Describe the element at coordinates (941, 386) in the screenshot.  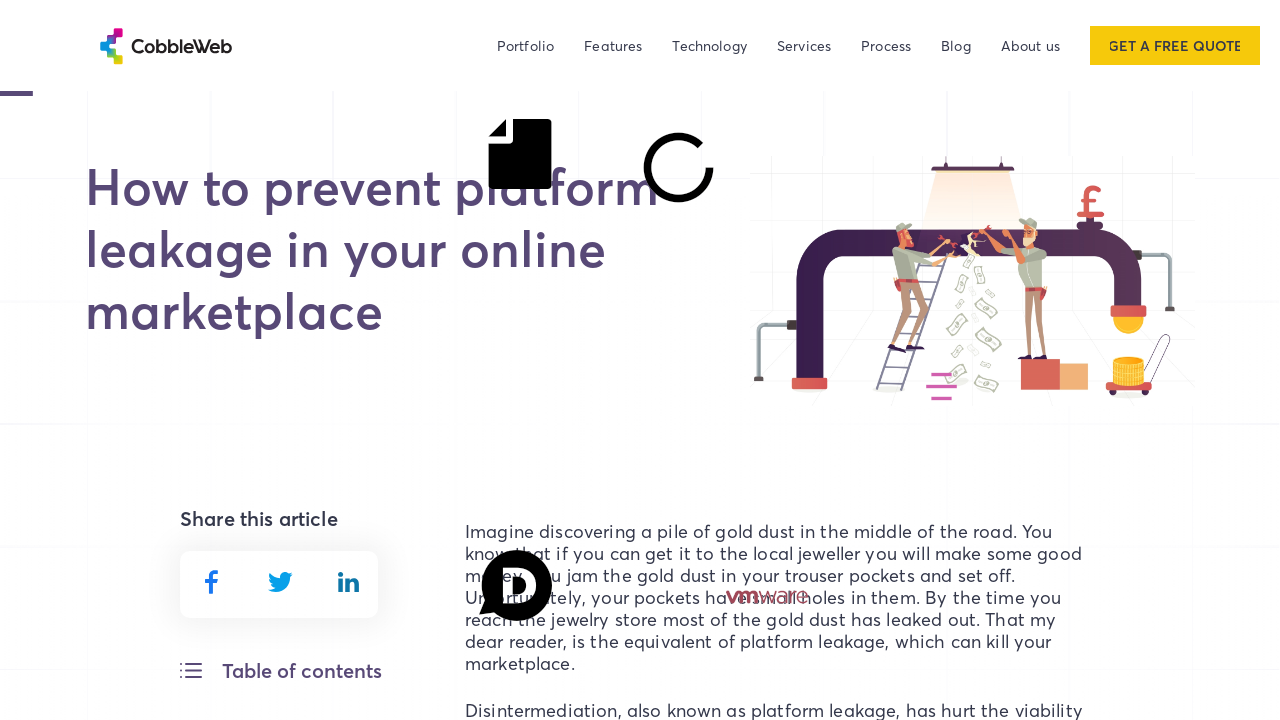
I see `open navigation menu` at that location.